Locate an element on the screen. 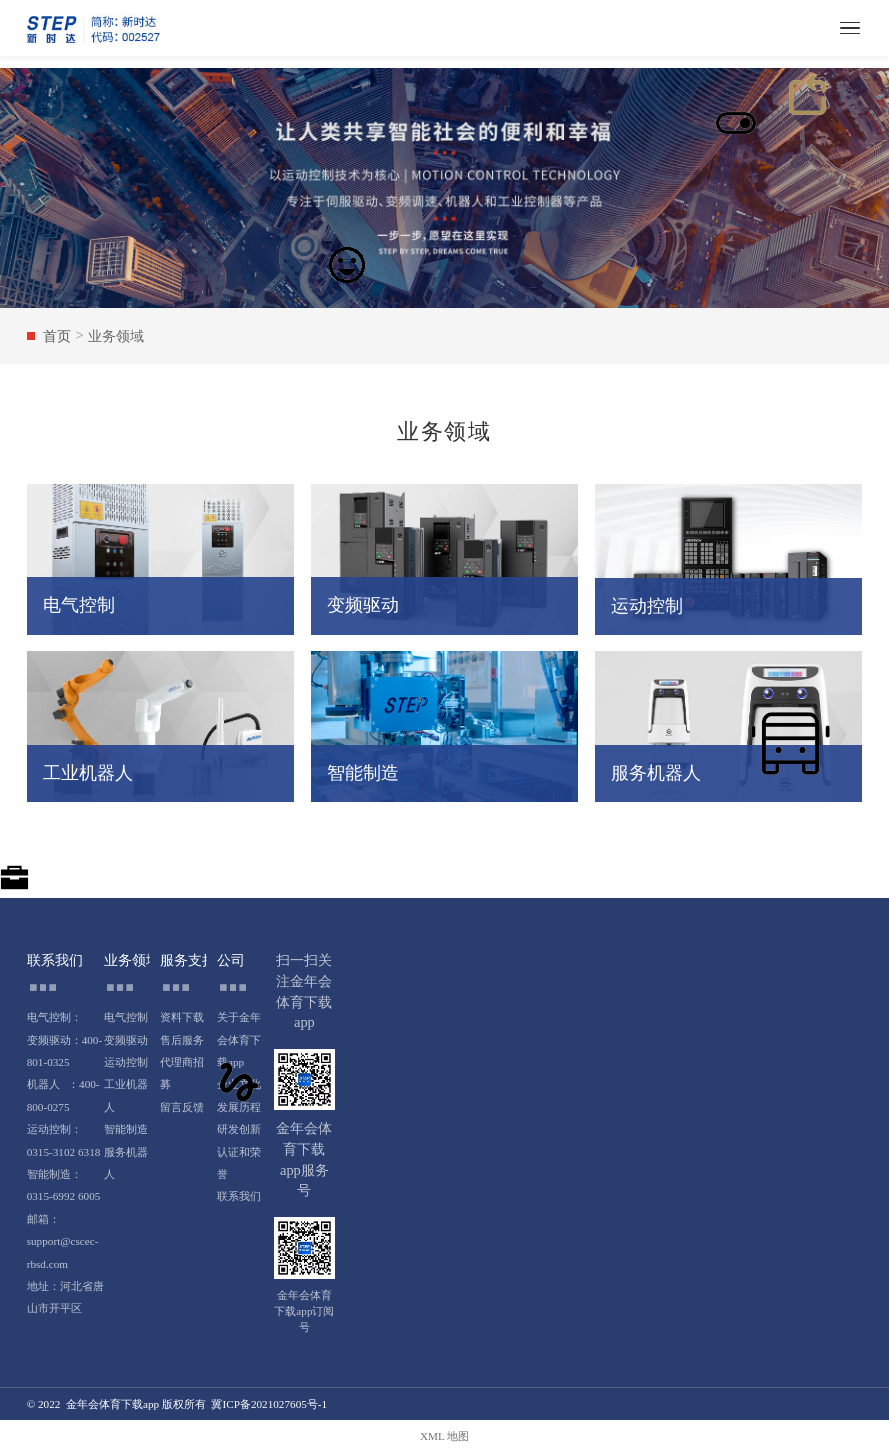 This screenshot has width=889, height=1452. view bus routes or schedules is located at coordinates (790, 743).